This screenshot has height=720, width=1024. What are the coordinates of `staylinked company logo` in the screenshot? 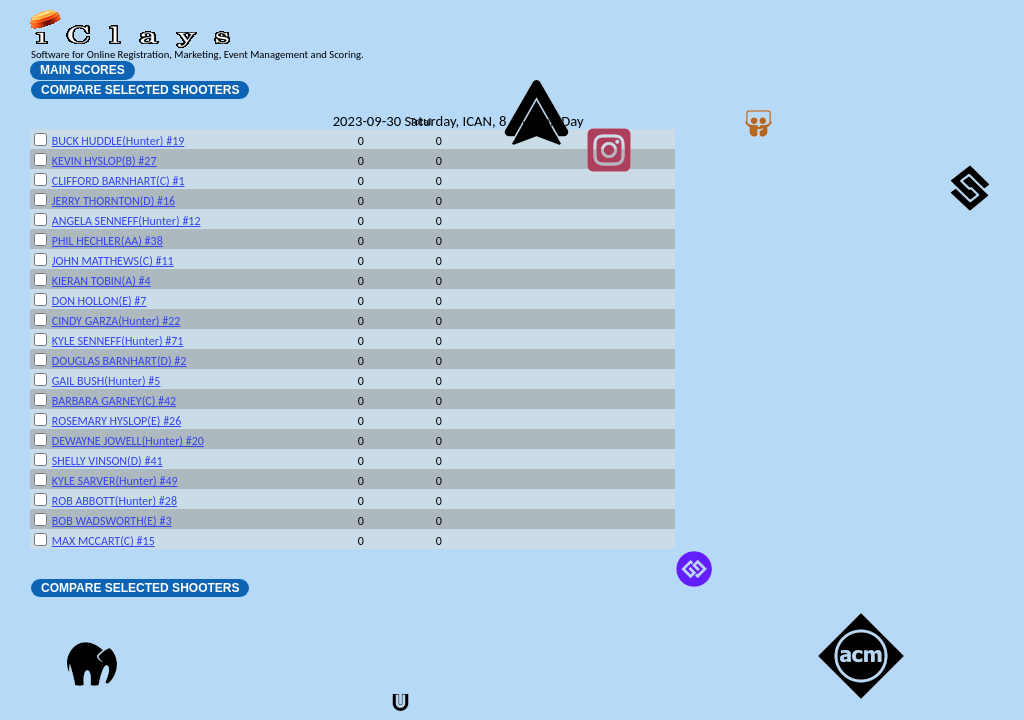 It's located at (970, 188).